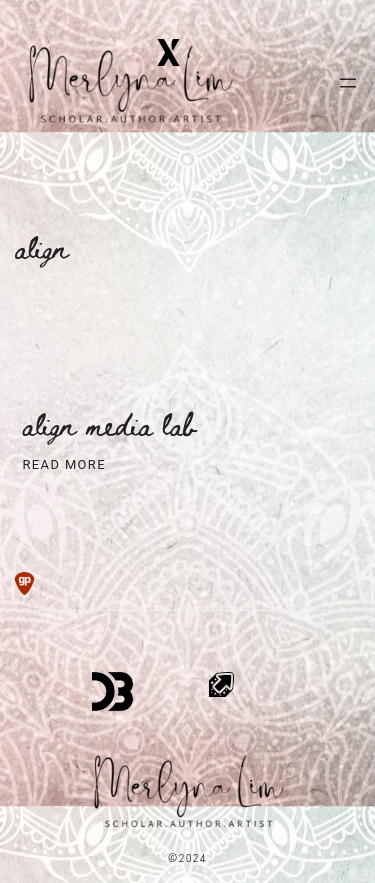  Describe the element at coordinates (168, 52) in the screenshot. I see `xstate library logo` at that location.